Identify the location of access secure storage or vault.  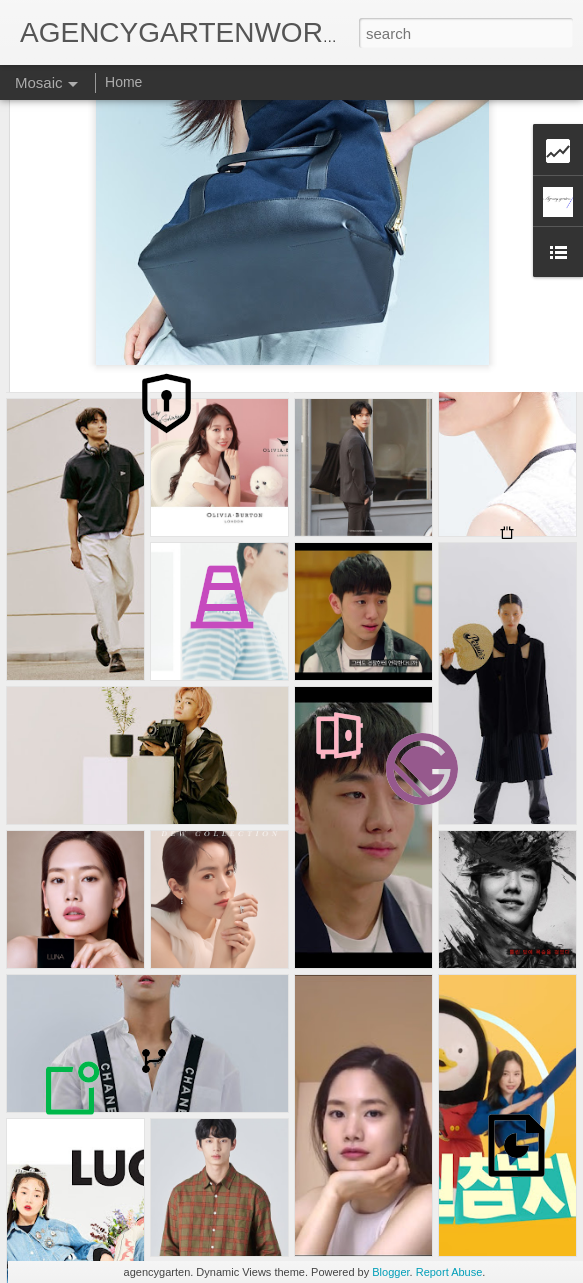
(338, 736).